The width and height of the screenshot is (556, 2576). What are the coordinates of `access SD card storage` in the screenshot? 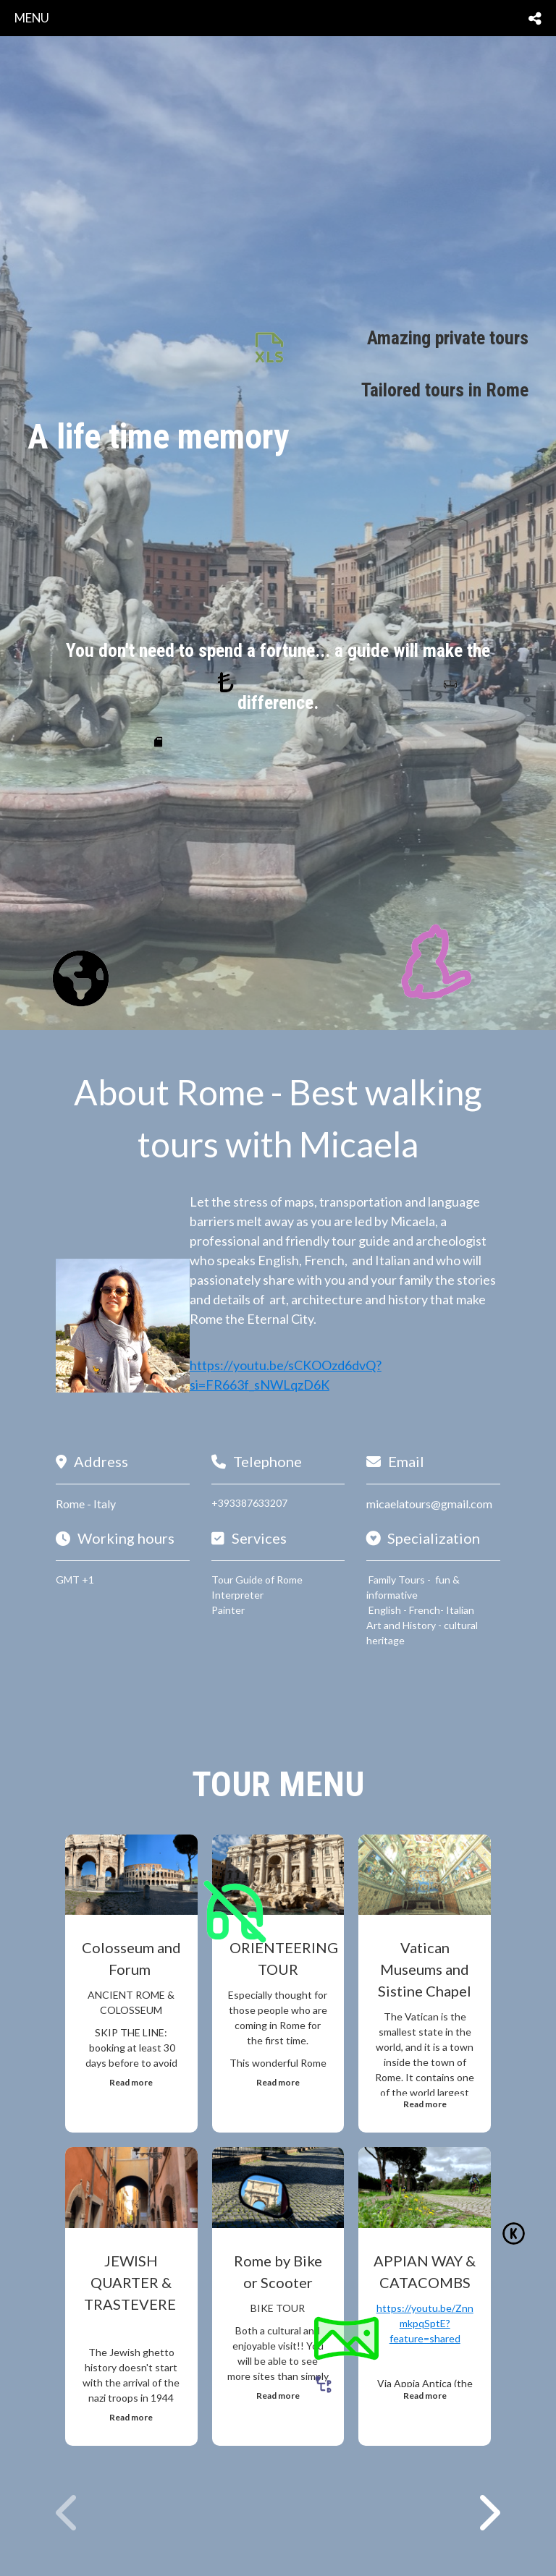 It's located at (158, 741).